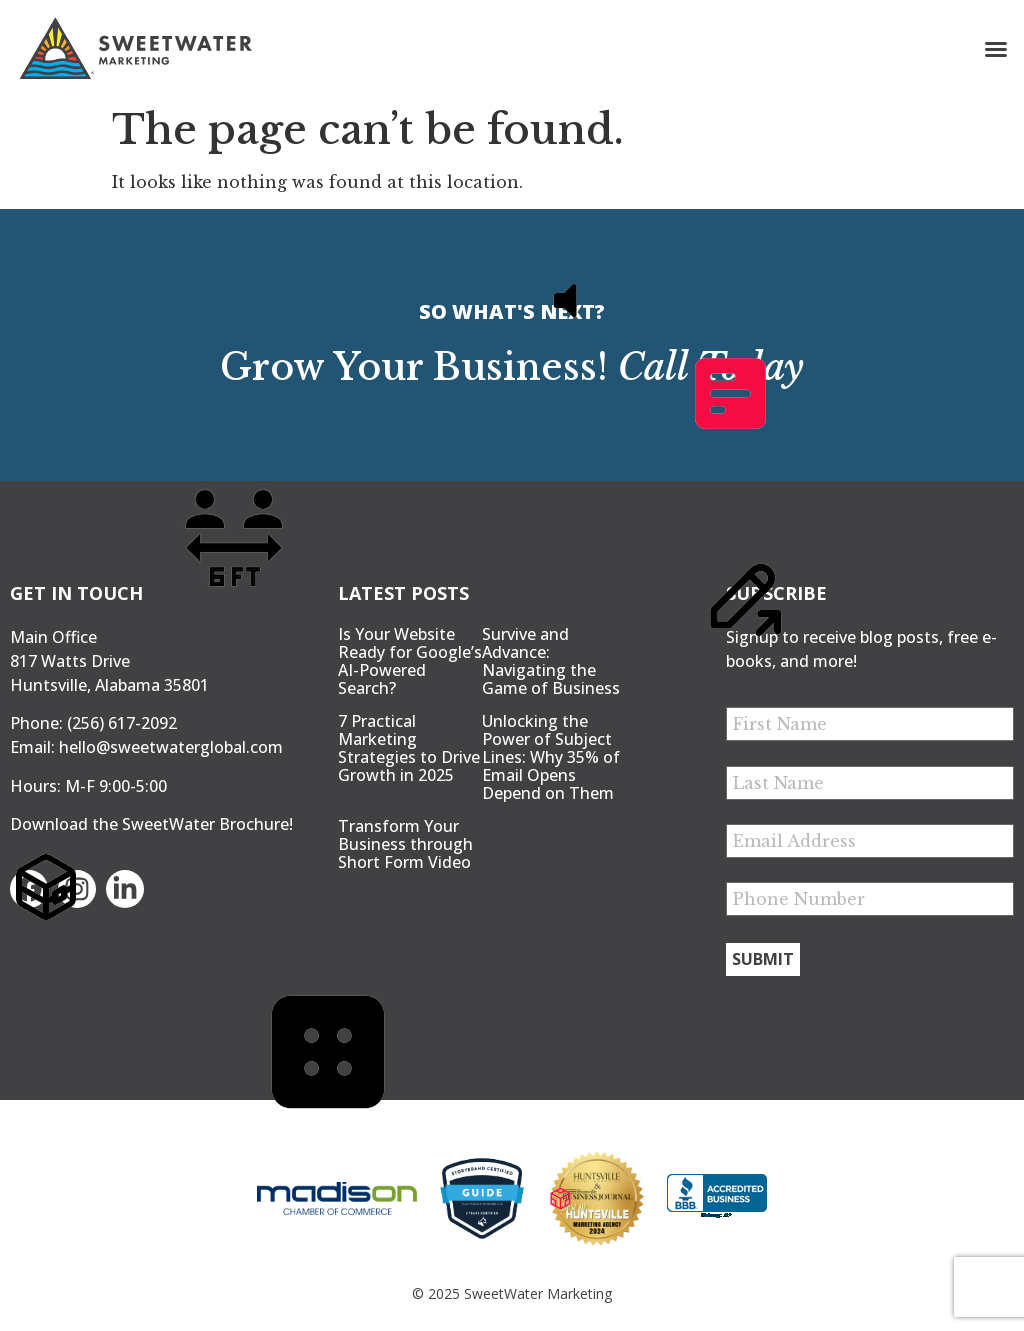  What do you see at coordinates (560, 1198) in the screenshot?
I see `open codesandbox development environment` at bounding box center [560, 1198].